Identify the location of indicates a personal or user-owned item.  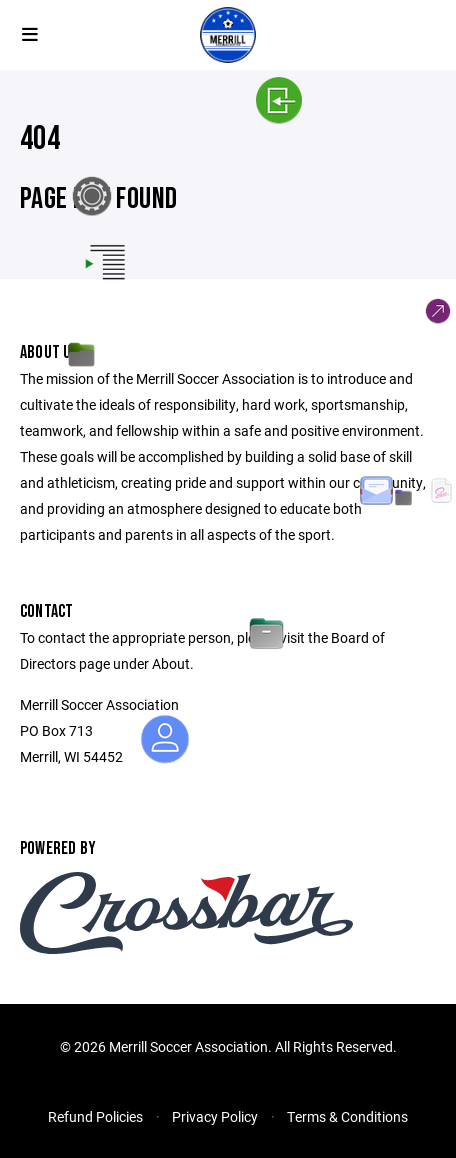
(165, 739).